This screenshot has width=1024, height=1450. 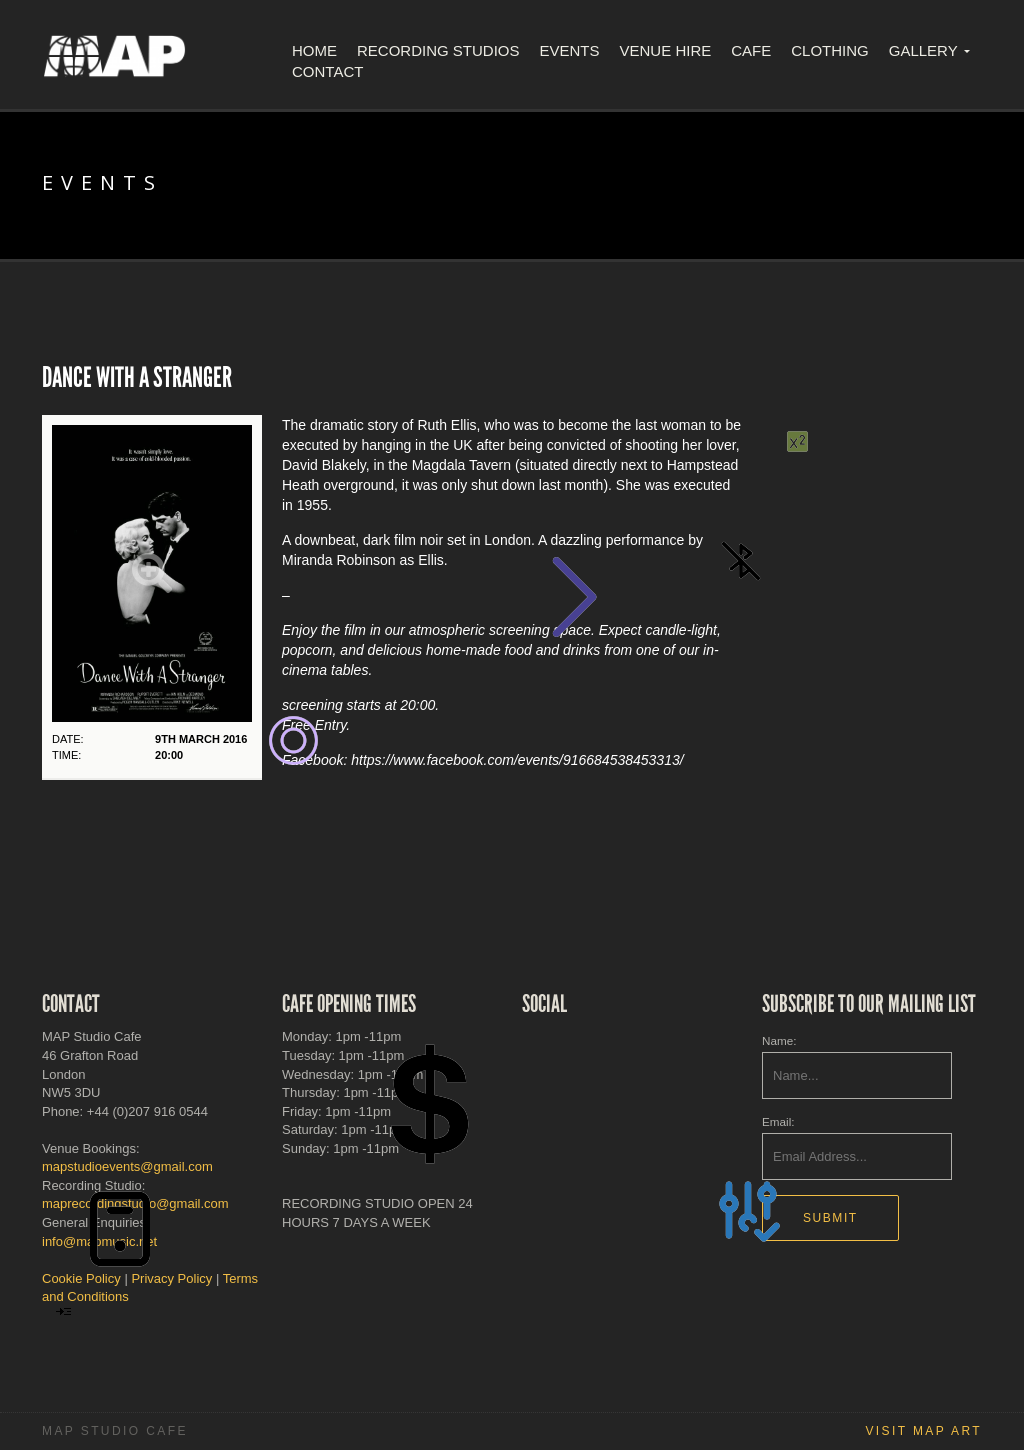 I want to click on bluetooth is currently disabled, so click(x=741, y=561).